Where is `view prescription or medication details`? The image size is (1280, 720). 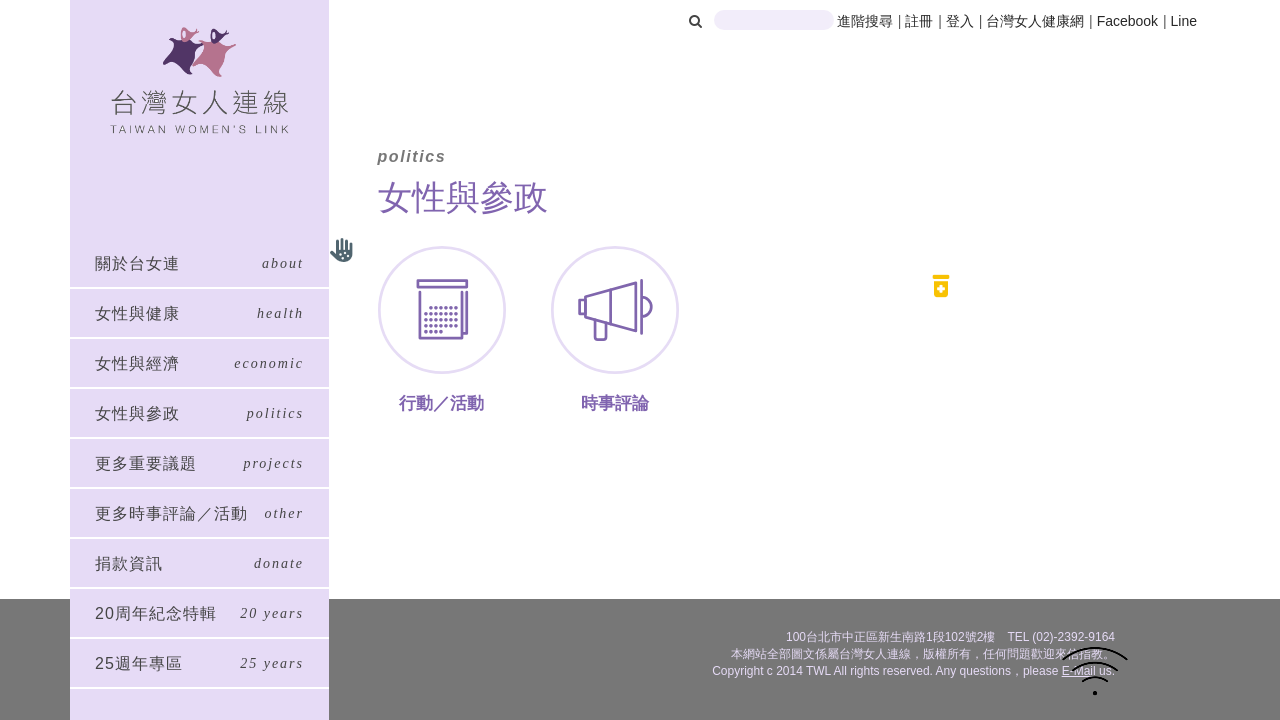
view prescription or medication details is located at coordinates (941, 286).